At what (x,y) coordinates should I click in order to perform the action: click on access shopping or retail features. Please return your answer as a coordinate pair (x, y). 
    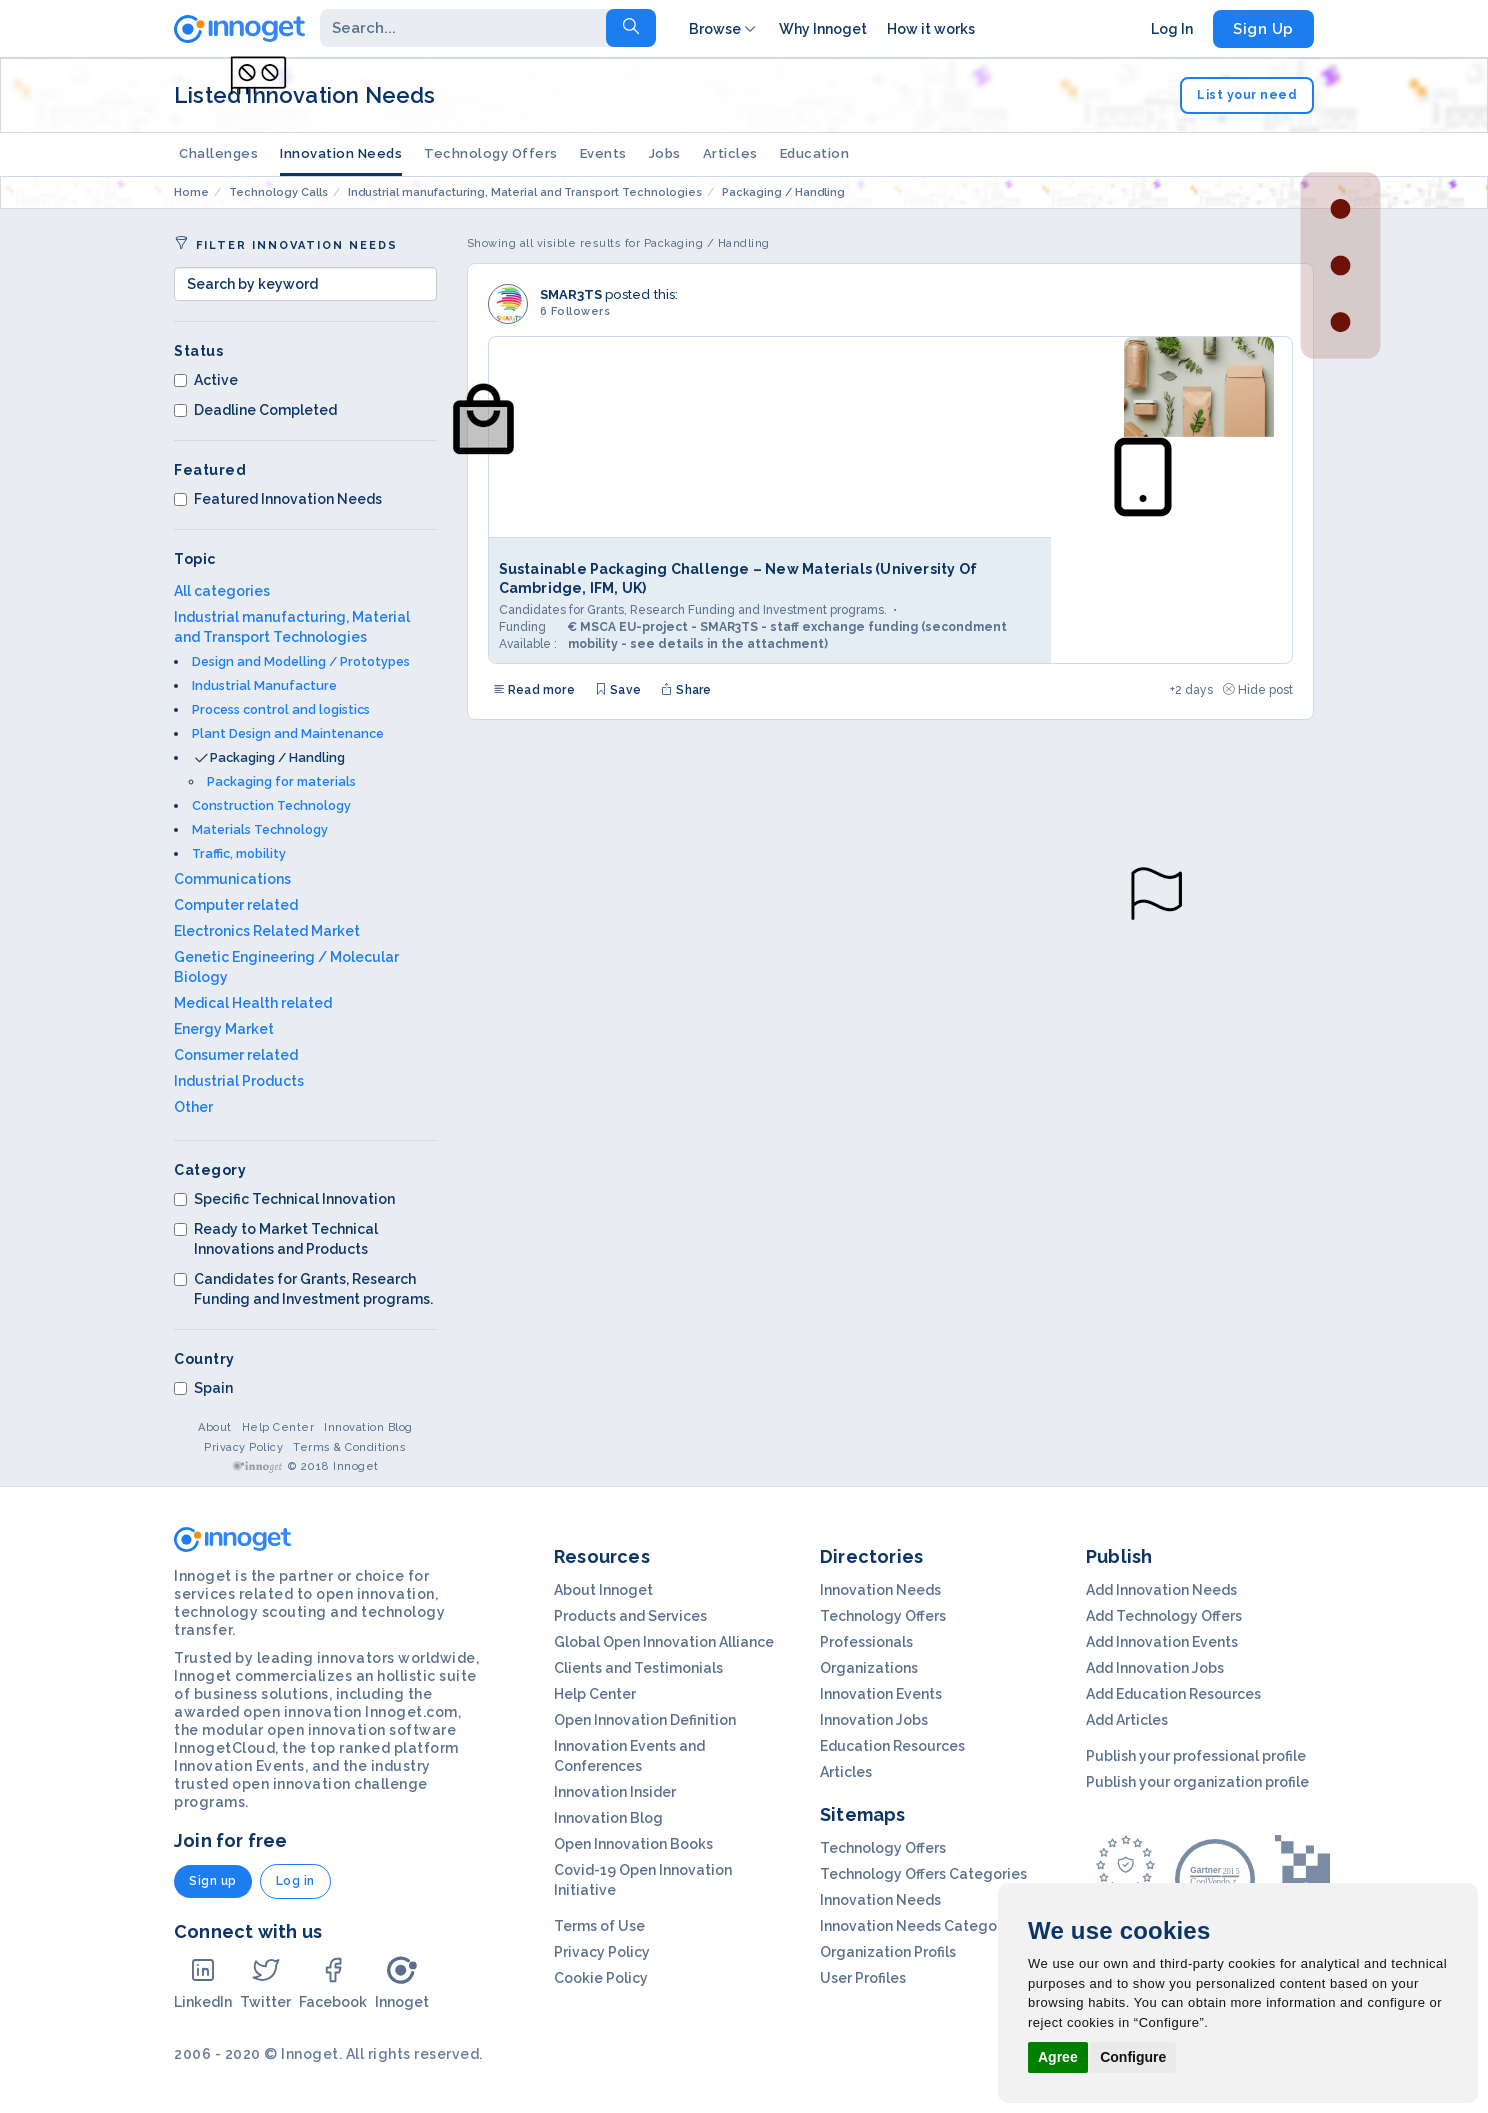
    Looking at the image, I should click on (483, 420).